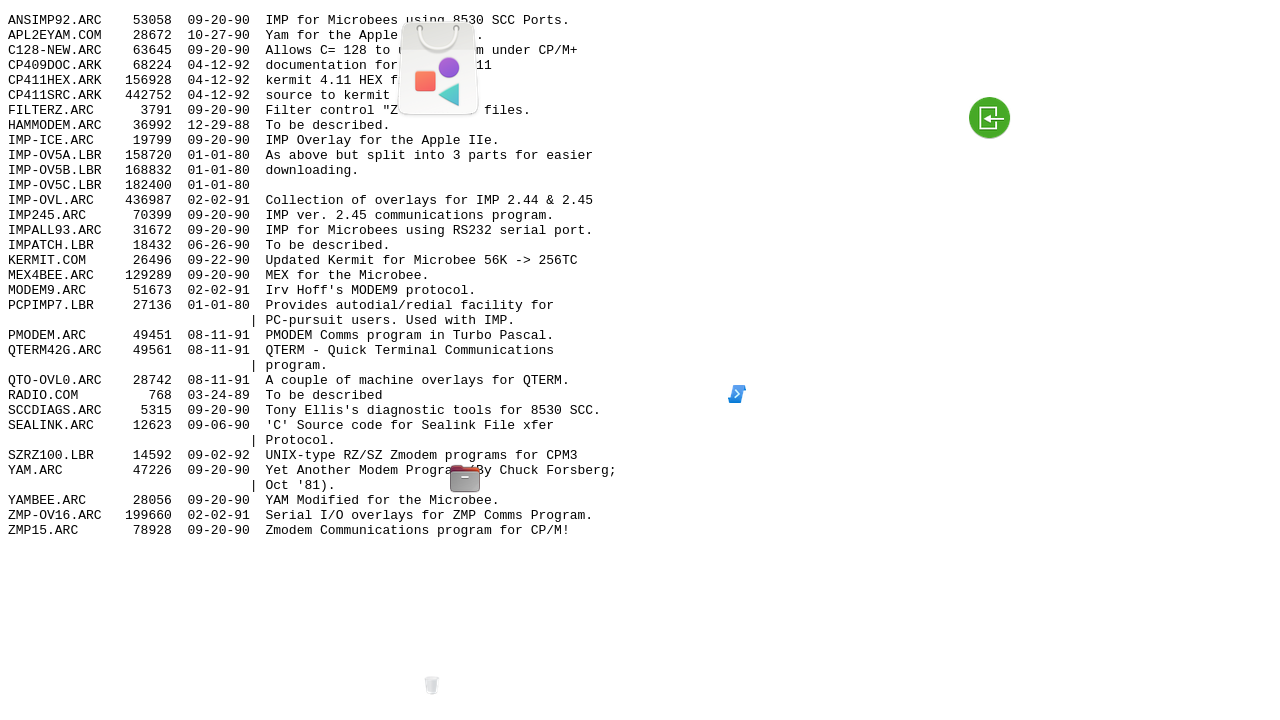 Image resolution: width=1280 pixels, height=720 pixels. I want to click on log out of the current session, so click(990, 118).